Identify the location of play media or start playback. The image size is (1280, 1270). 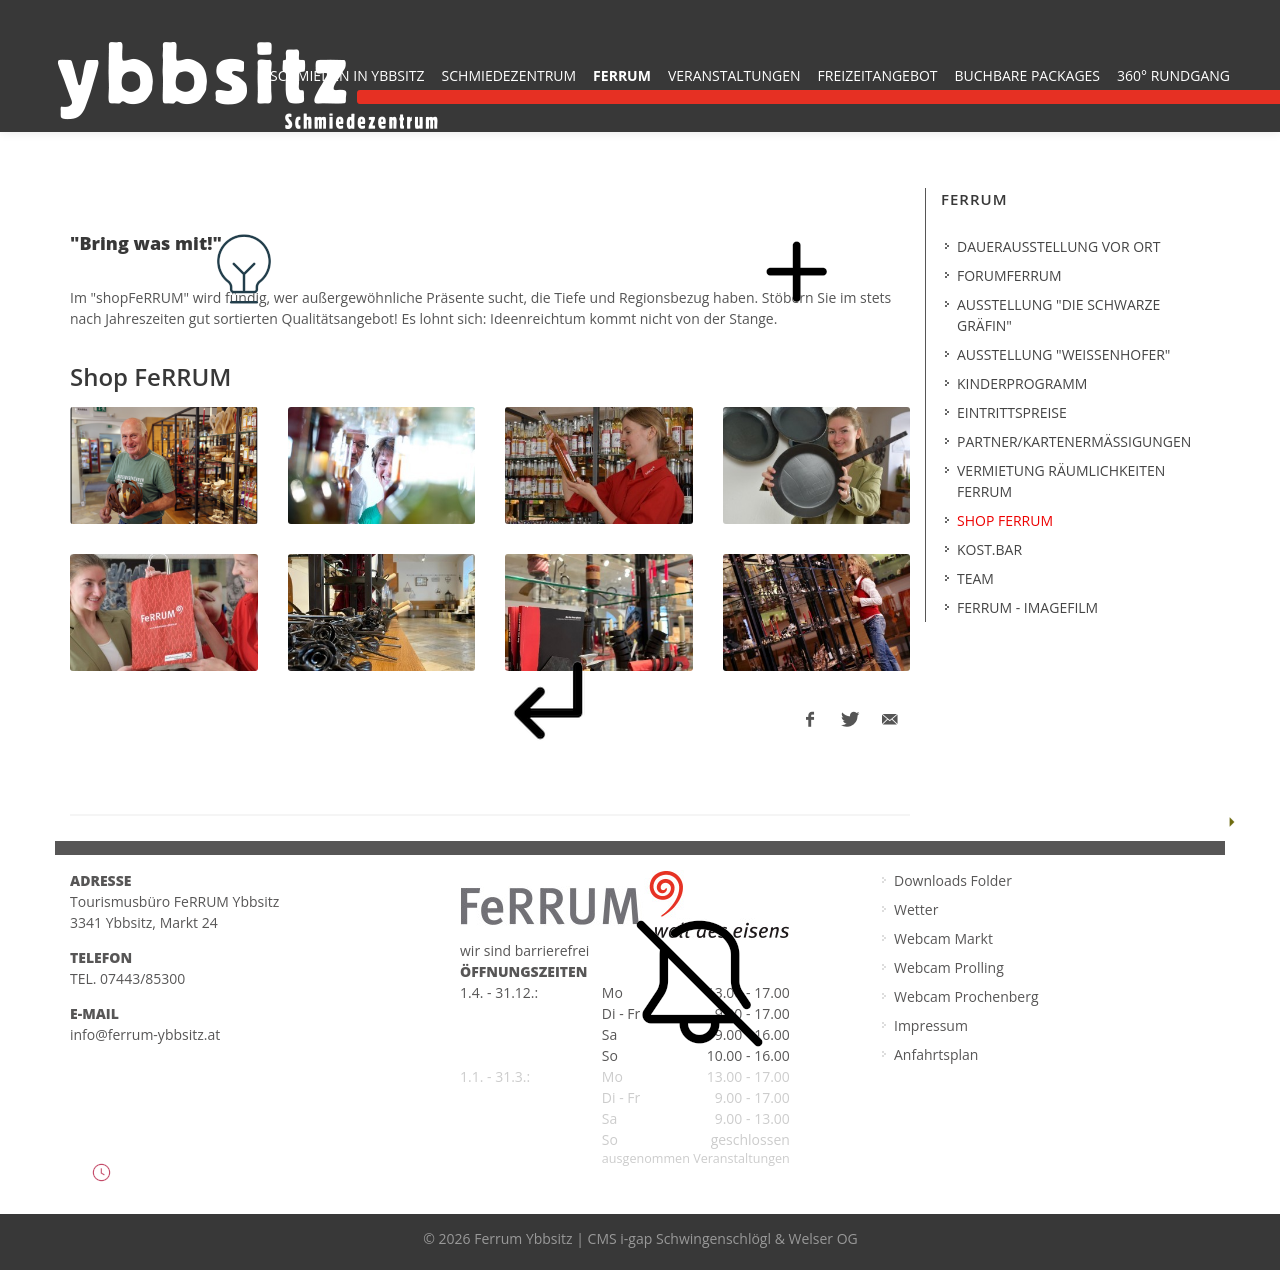
(1232, 822).